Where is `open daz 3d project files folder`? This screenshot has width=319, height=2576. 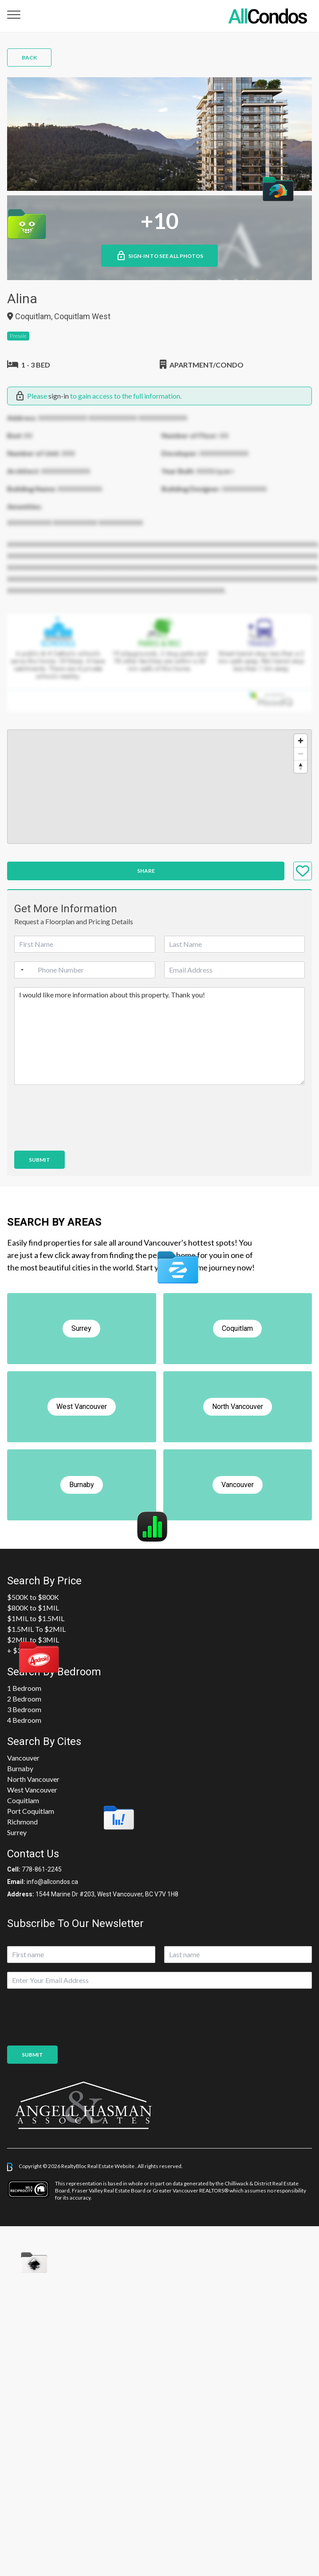 open daz 3d project files folder is located at coordinates (278, 190).